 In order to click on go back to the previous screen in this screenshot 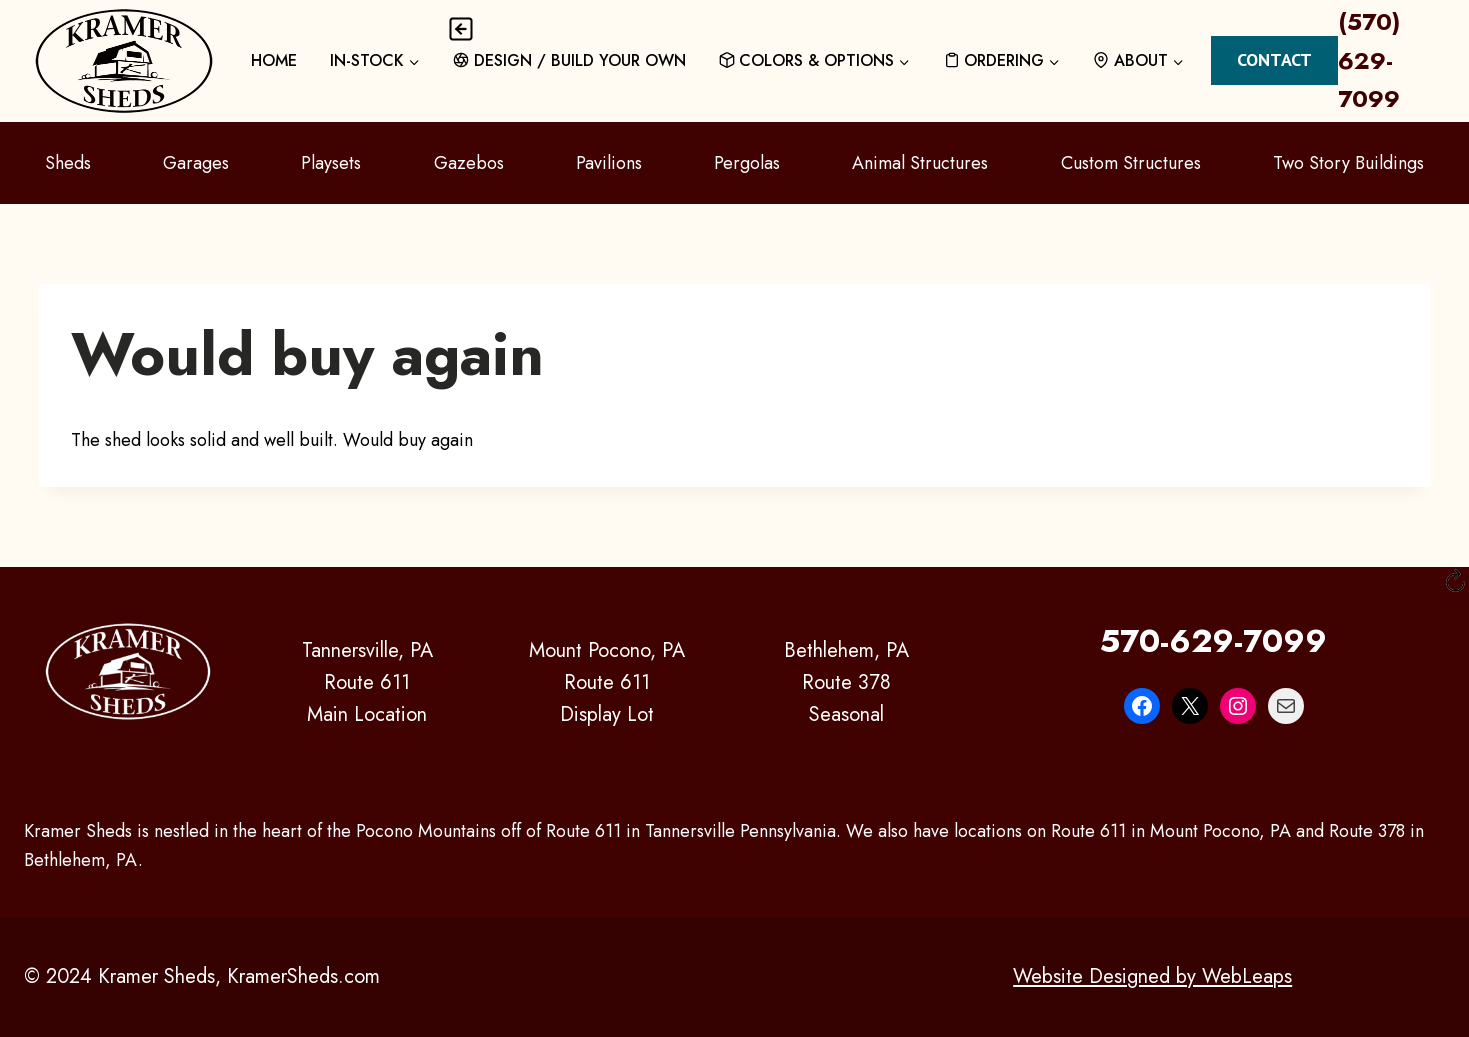, I will do `click(461, 29)`.